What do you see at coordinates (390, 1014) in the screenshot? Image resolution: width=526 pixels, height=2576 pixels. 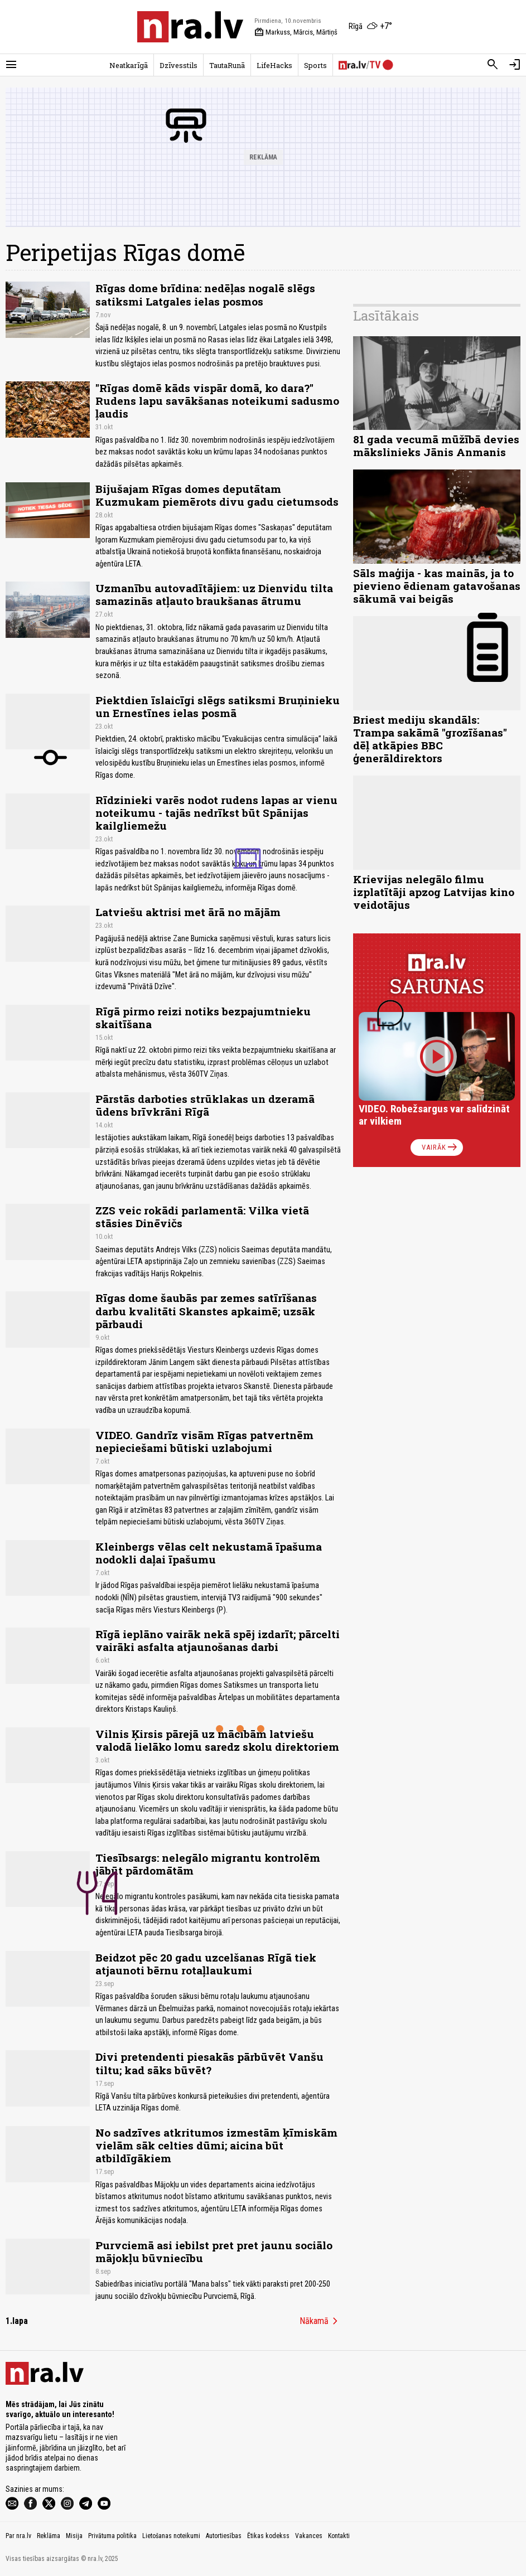 I see `open chat or messaging` at bounding box center [390, 1014].